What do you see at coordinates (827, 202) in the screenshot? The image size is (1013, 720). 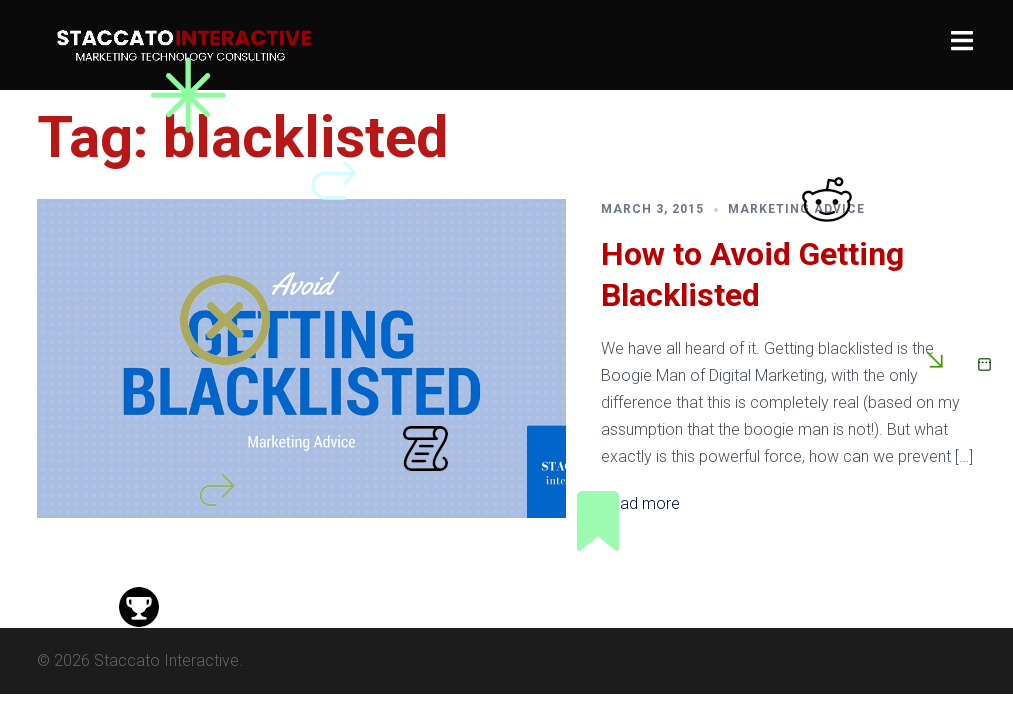 I see `open the Reddit app` at bounding box center [827, 202].